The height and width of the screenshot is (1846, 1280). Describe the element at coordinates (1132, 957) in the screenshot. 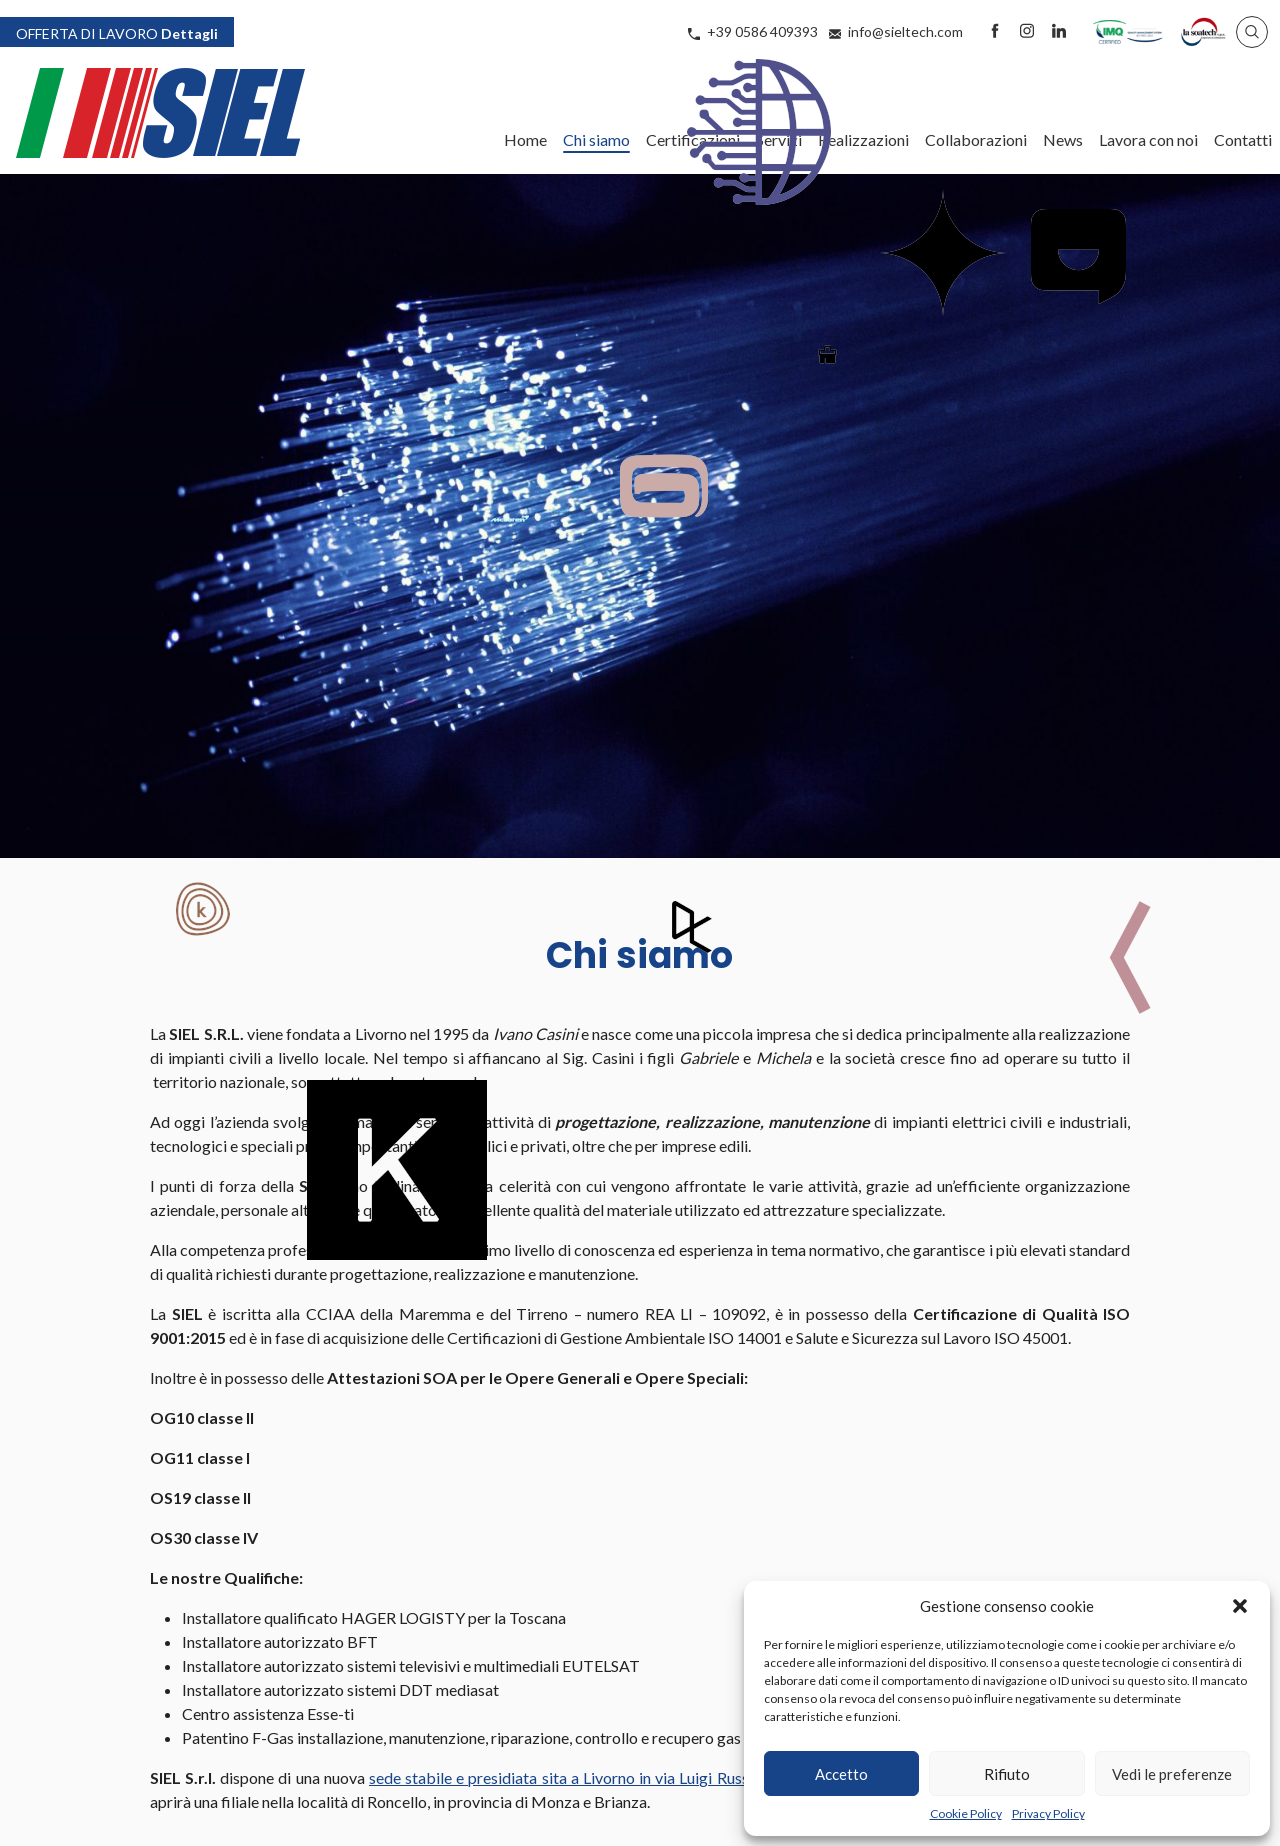

I see `go back to the previous screen` at that location.